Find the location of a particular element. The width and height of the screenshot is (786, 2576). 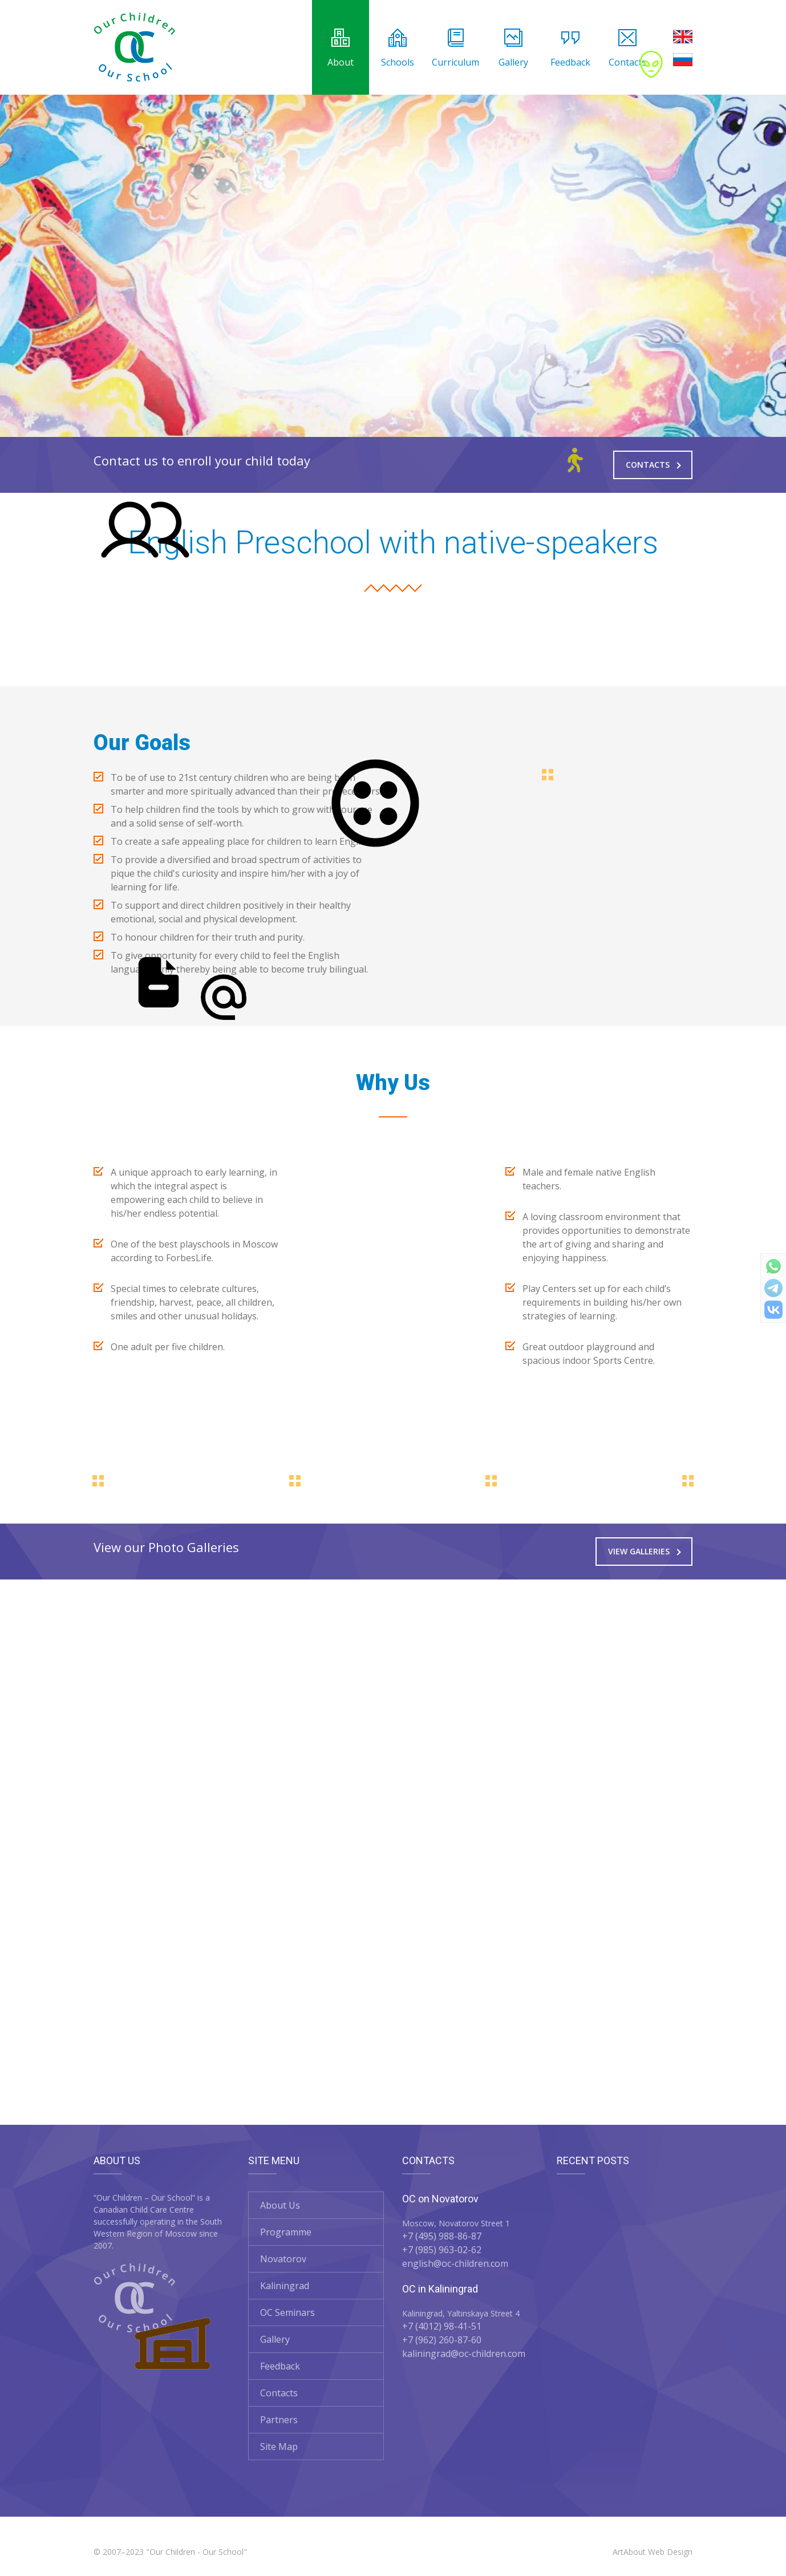

enter or view email address is located at coordinates (224, 997).